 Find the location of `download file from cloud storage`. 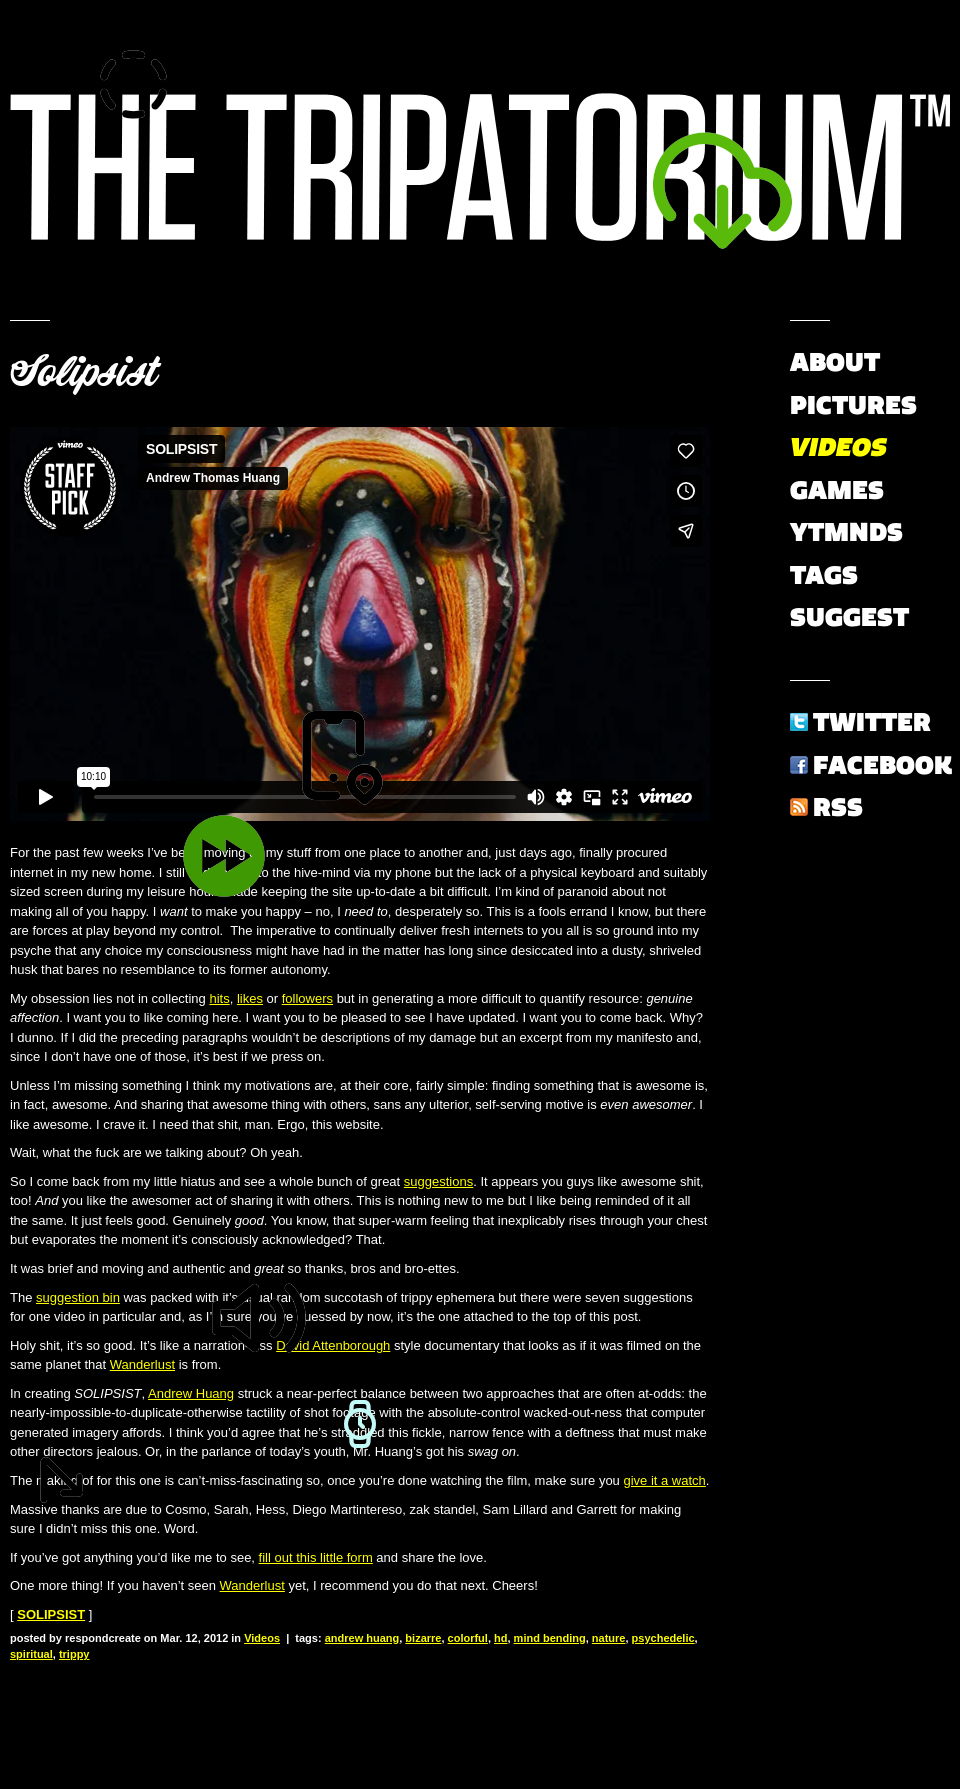

download file from cloud storage is located at coordinates (722, 190).